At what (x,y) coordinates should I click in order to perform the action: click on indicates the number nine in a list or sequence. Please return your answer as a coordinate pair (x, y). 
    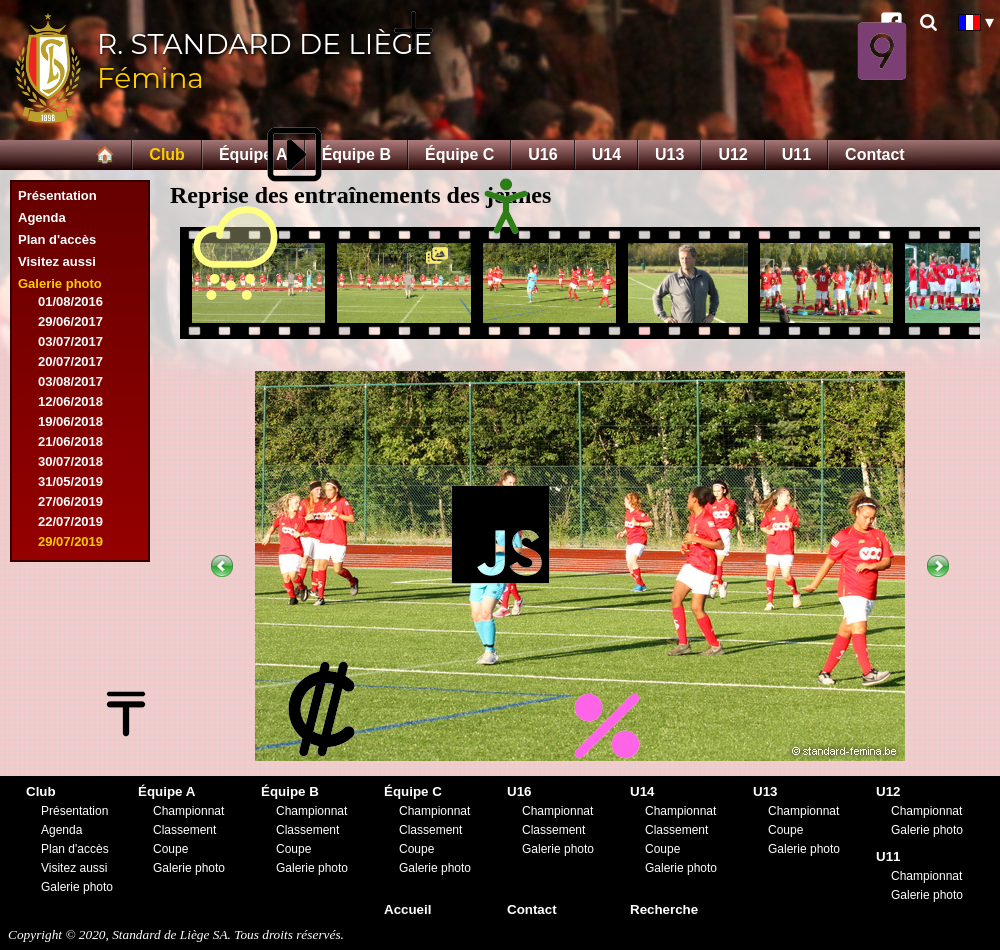
    Looking at the image, I should click on (882, 51).